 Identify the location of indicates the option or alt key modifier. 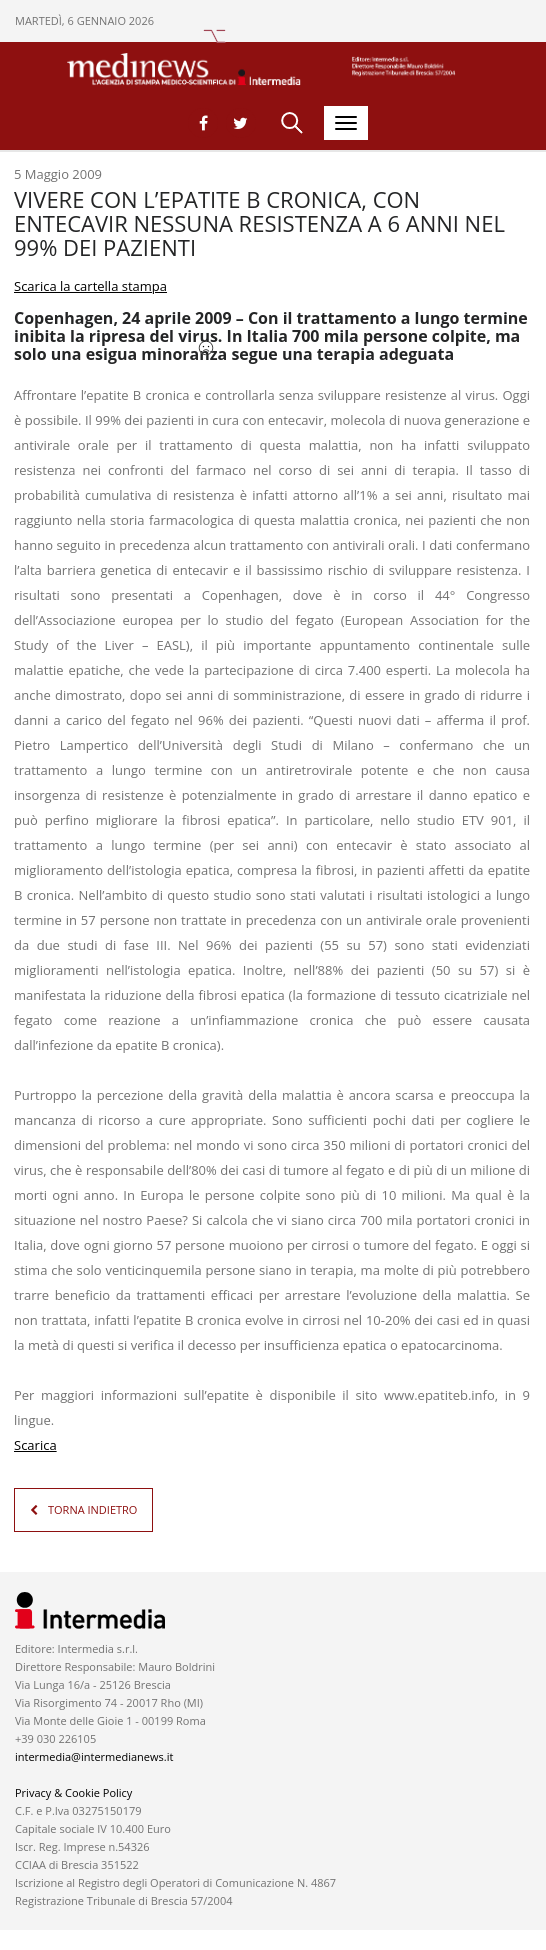
(214, 35).